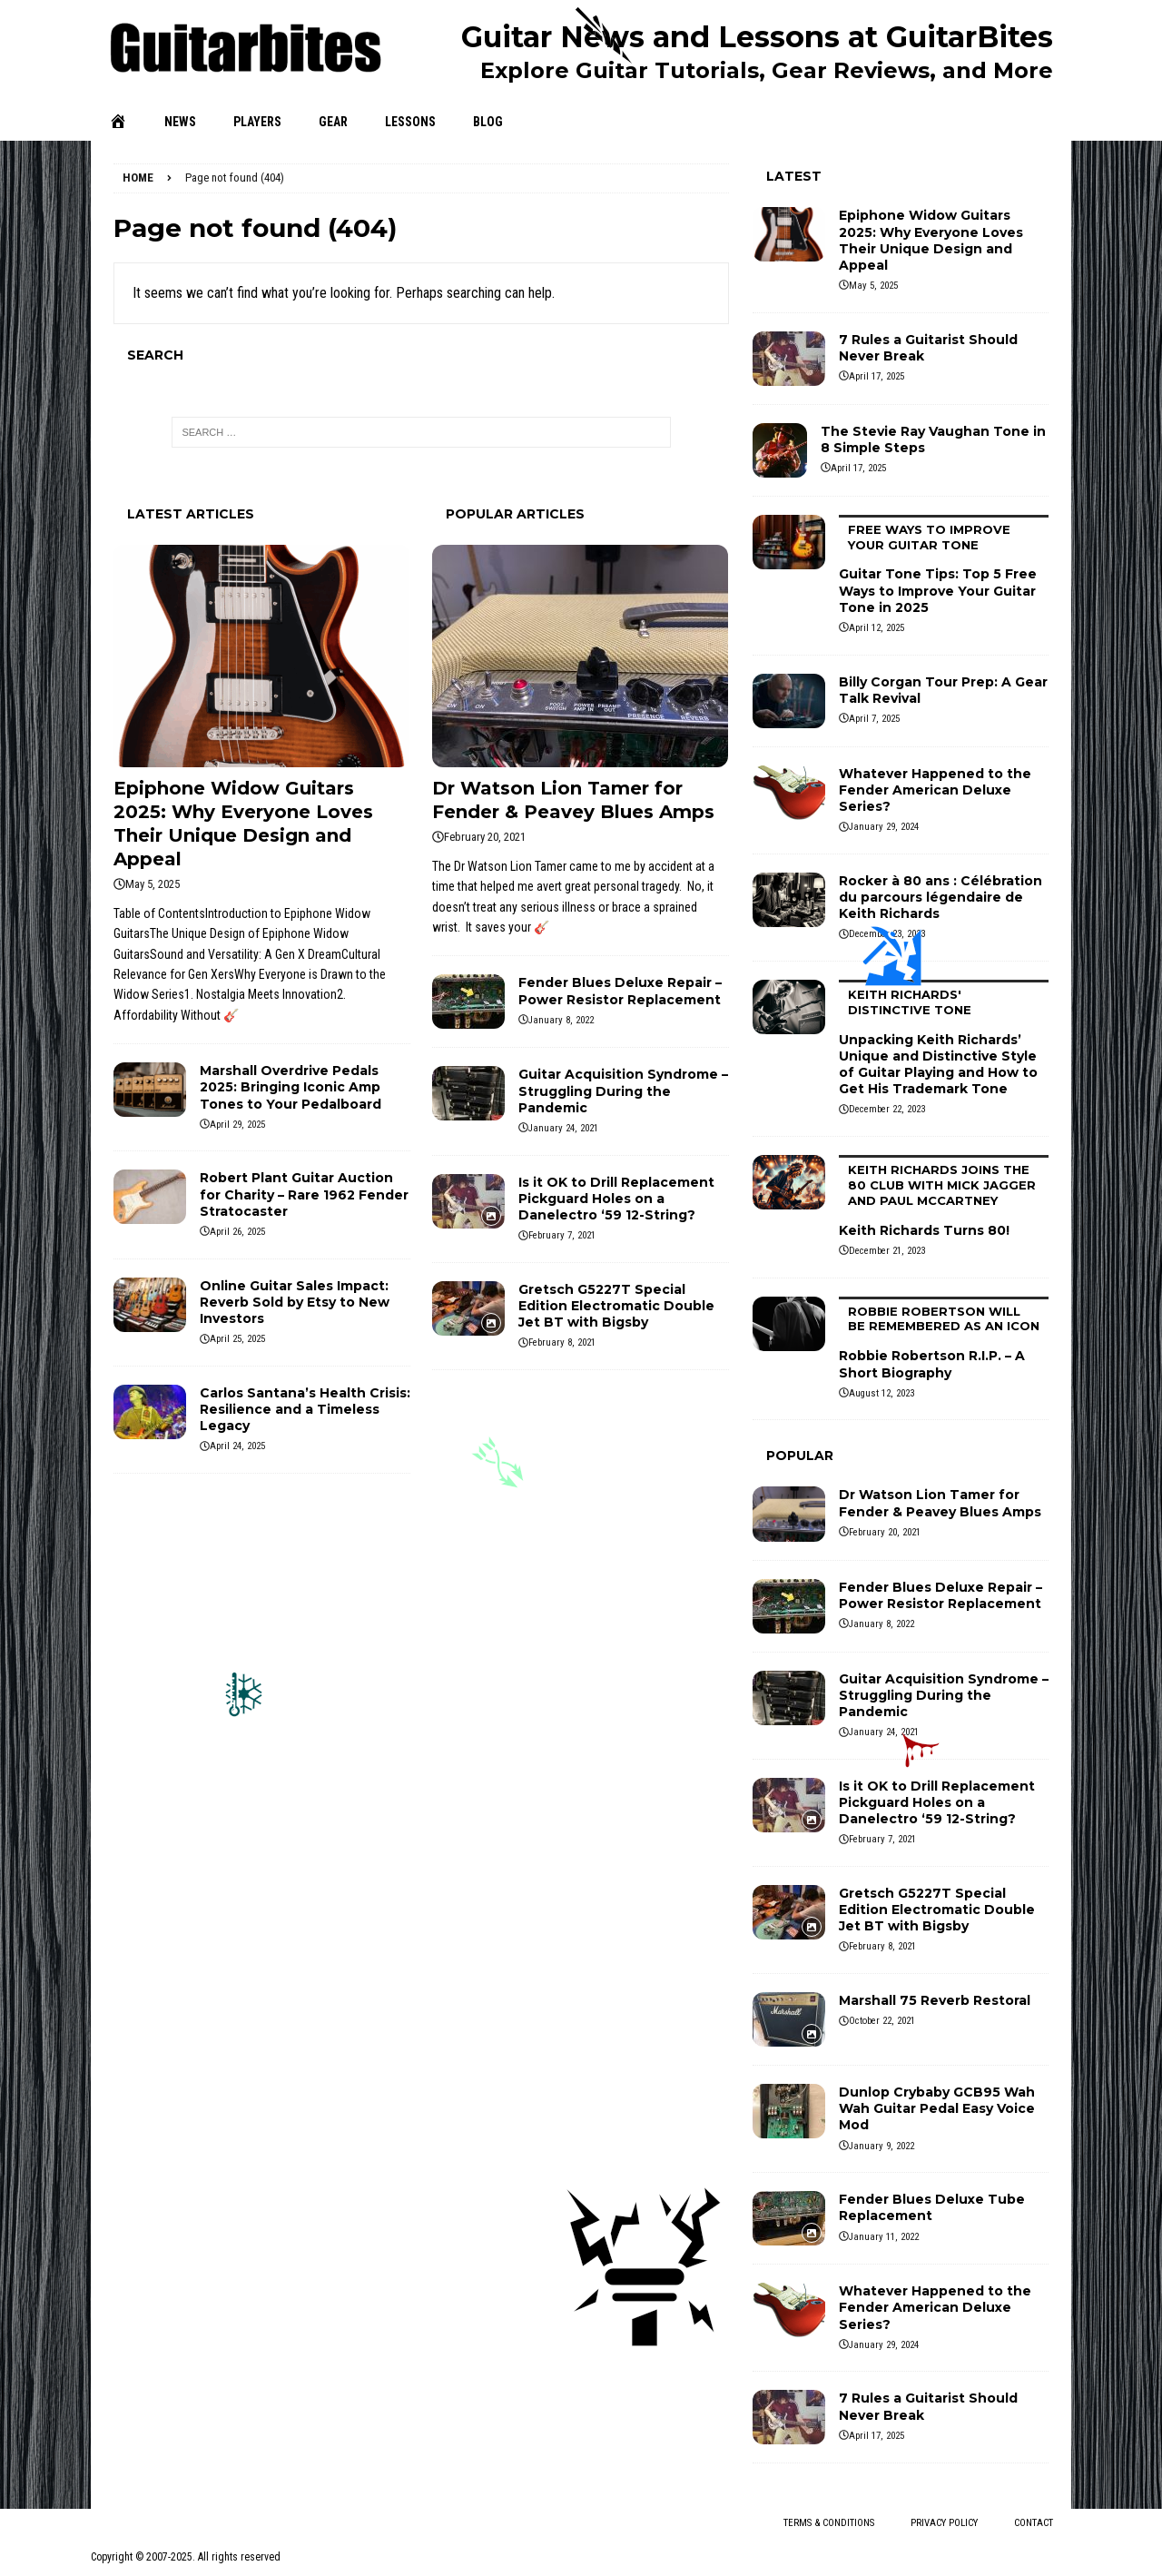 The image size is (1162, 2576). What do you see at coordinates (243, 1693) in the screenshot?
I see `indicates cold temperature or low reading` at bounding box center [243, 1693].